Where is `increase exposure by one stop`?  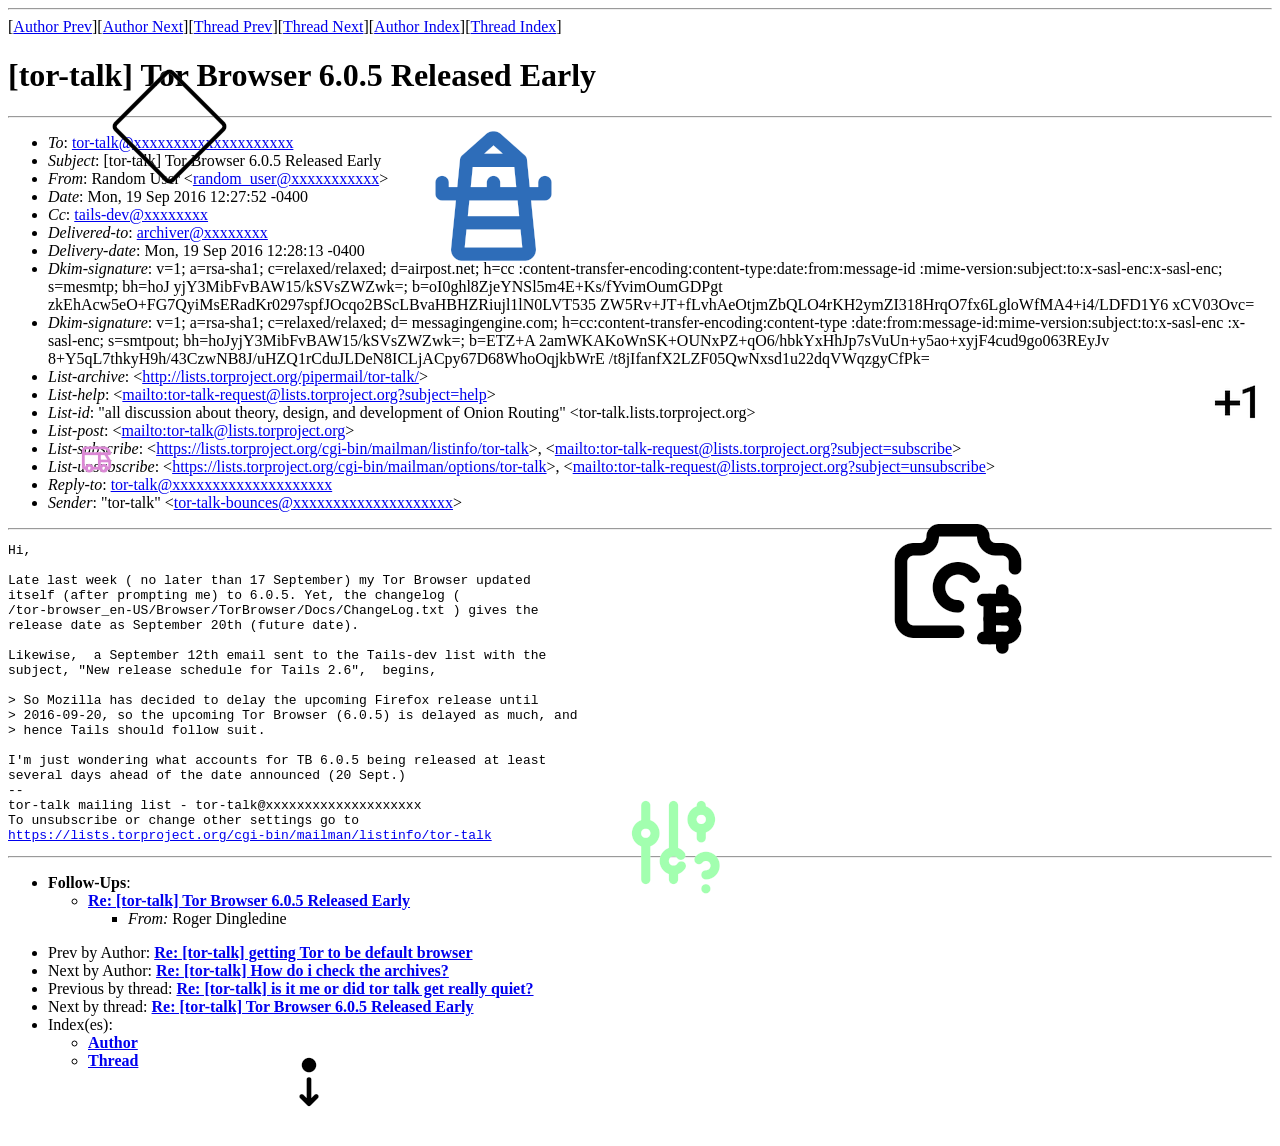
increase exposure by one stop is located at coordinates (1235, 403).